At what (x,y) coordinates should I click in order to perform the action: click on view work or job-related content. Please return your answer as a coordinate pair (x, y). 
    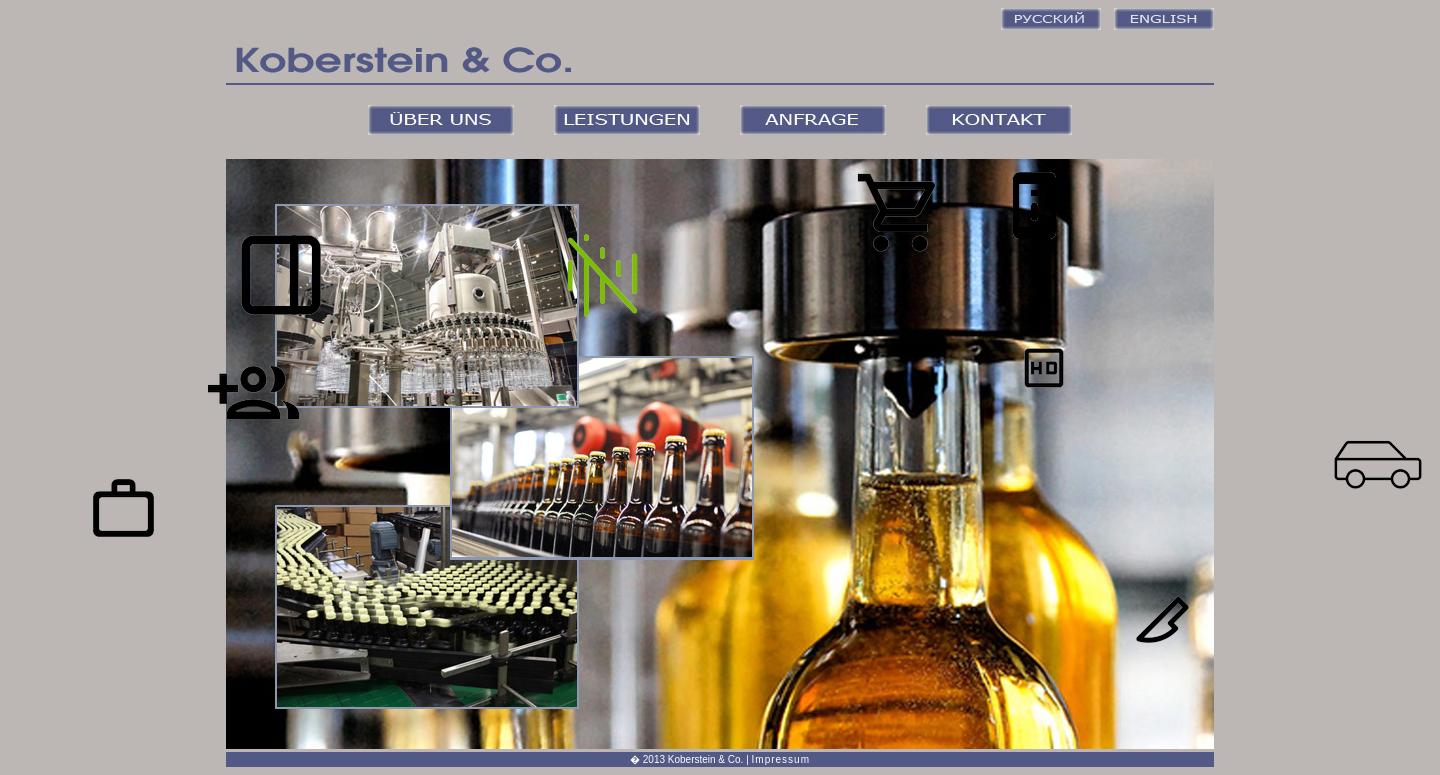
    Looking at the image, I should click on (123, 509).